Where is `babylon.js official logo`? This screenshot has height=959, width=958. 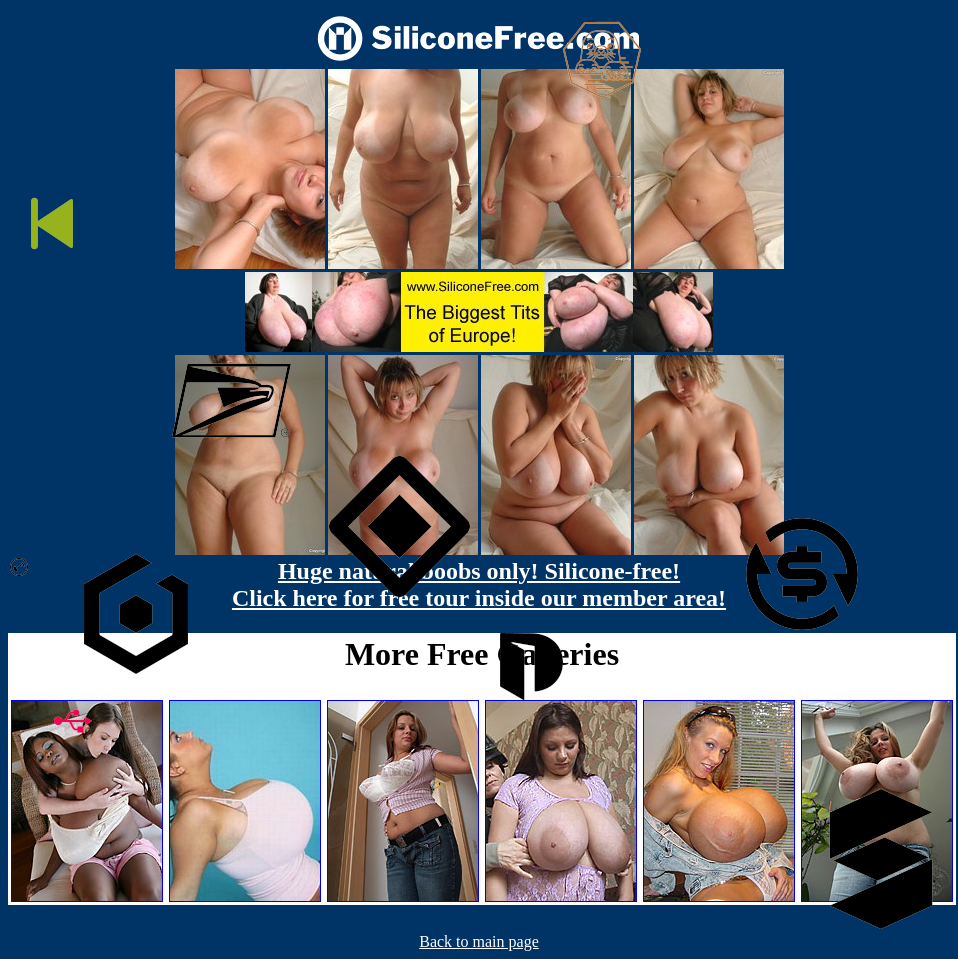 babylon.js official logo is located at coordinates (136, 614).